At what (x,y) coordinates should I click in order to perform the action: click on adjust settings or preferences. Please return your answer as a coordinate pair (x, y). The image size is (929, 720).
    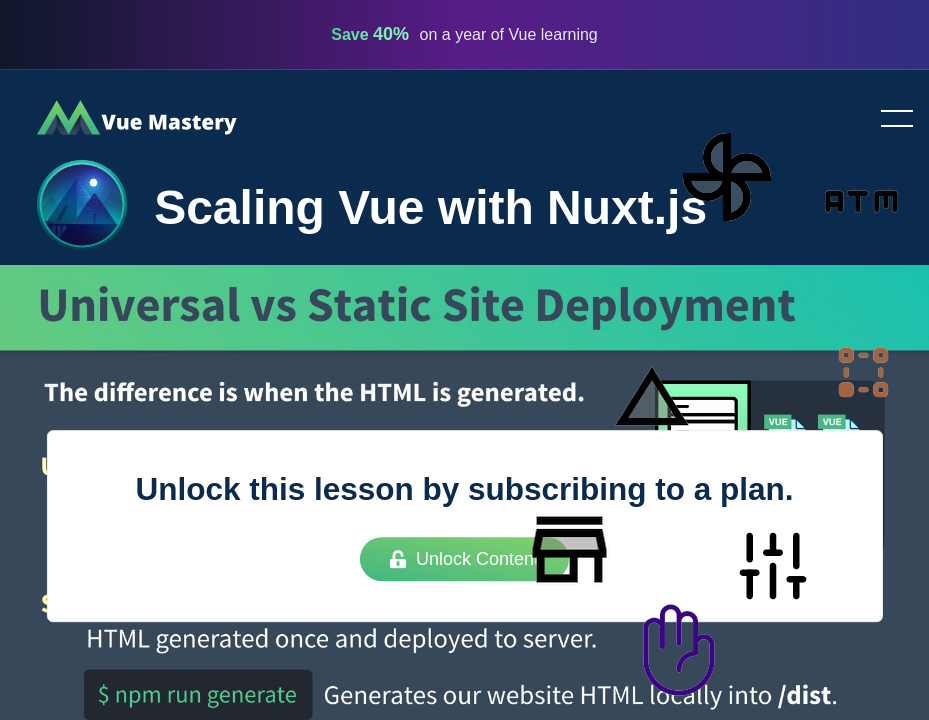
    Looking at the image, I should click on (773, 566).